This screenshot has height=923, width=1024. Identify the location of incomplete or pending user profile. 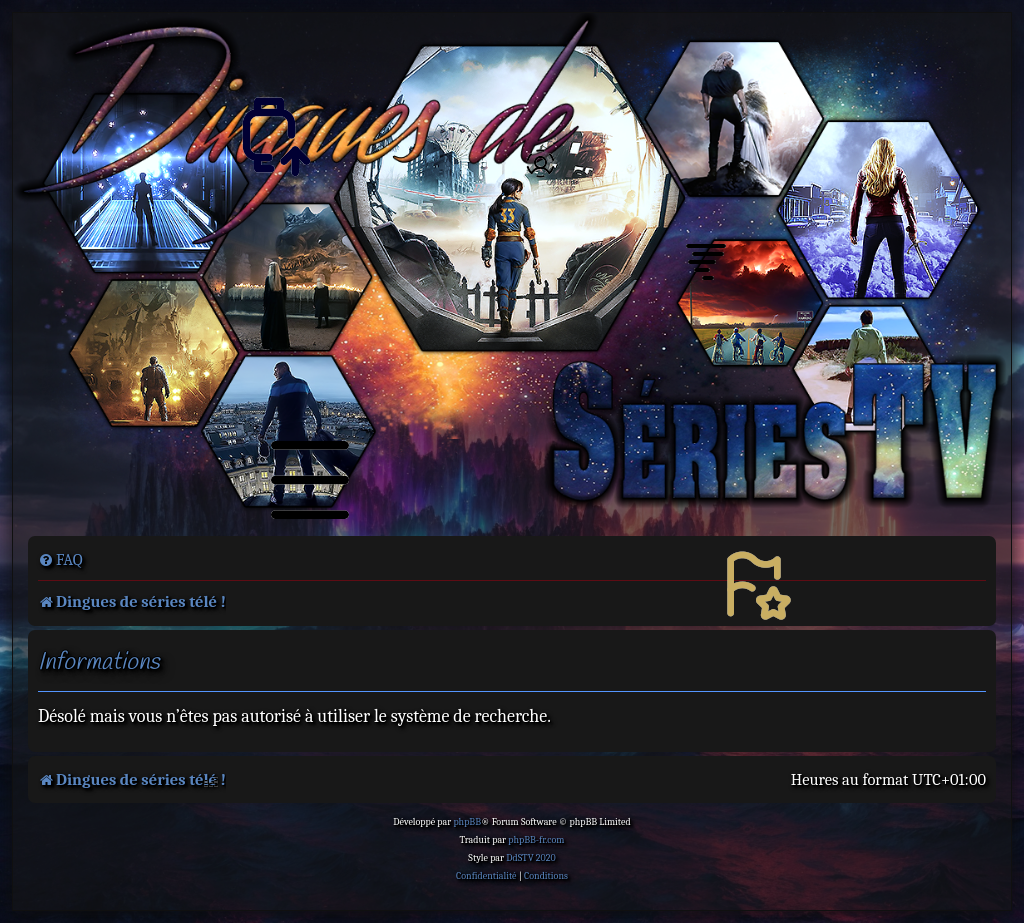
(540, 163).